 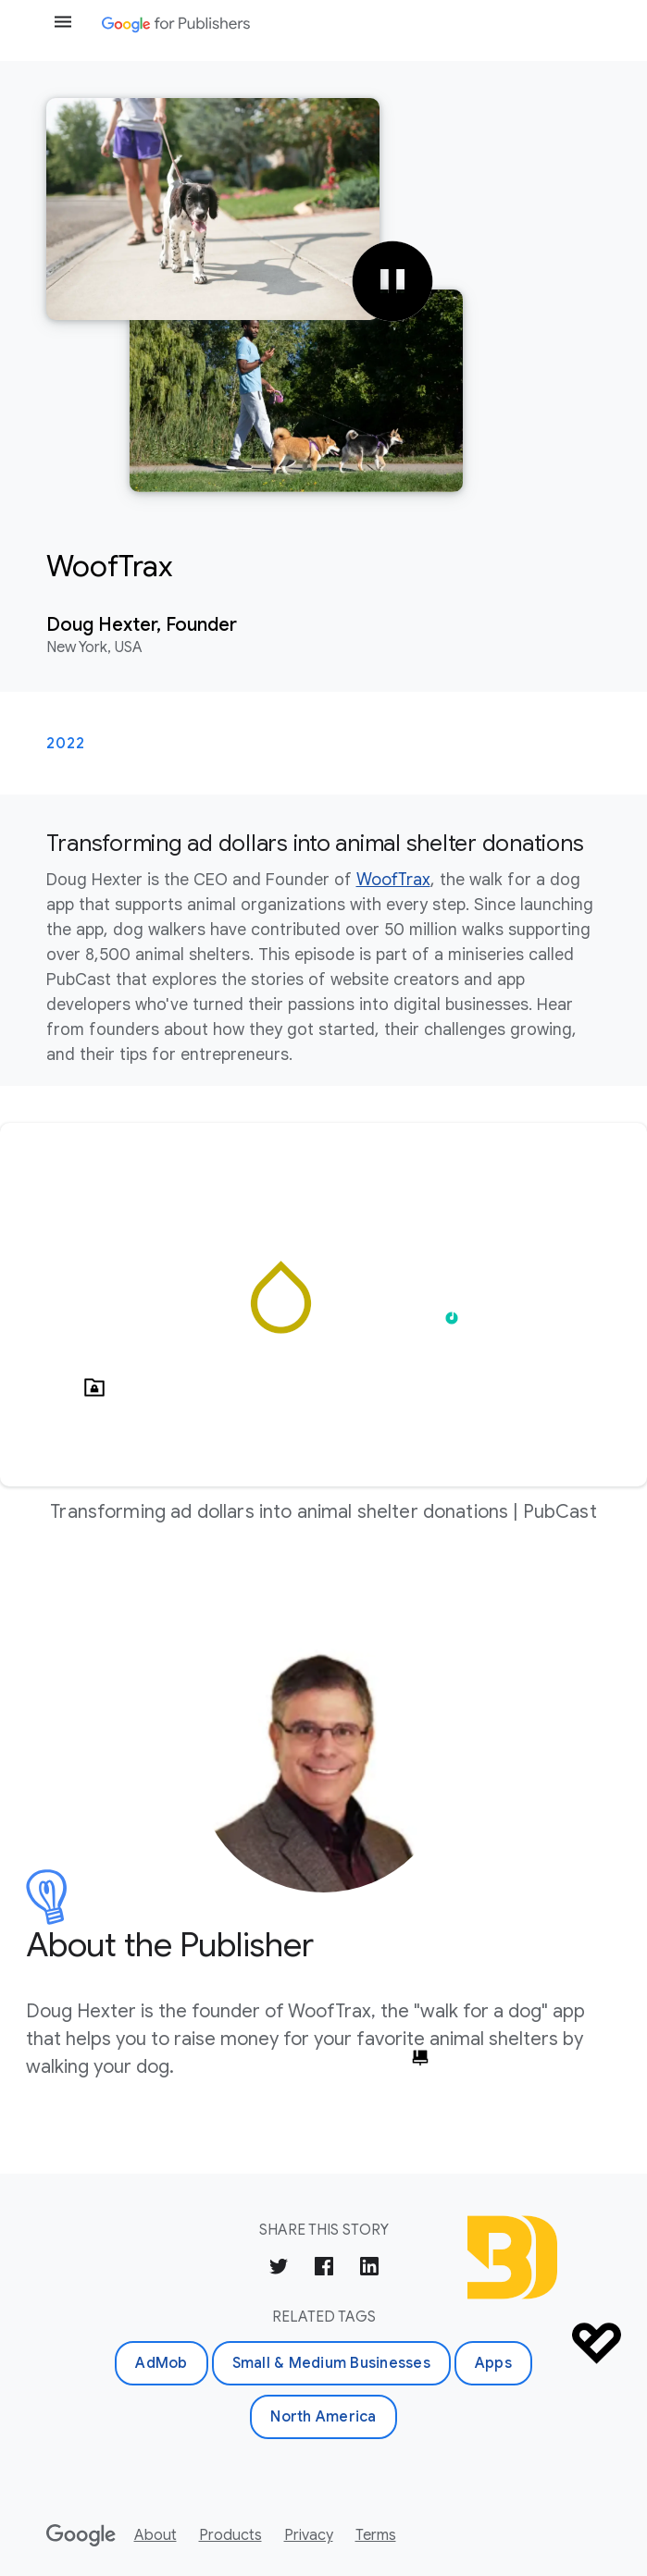 What do you see at coordinates (452, 1318) in the screenshot?
I see `play or access music library` at bounding box center [452, 1318].